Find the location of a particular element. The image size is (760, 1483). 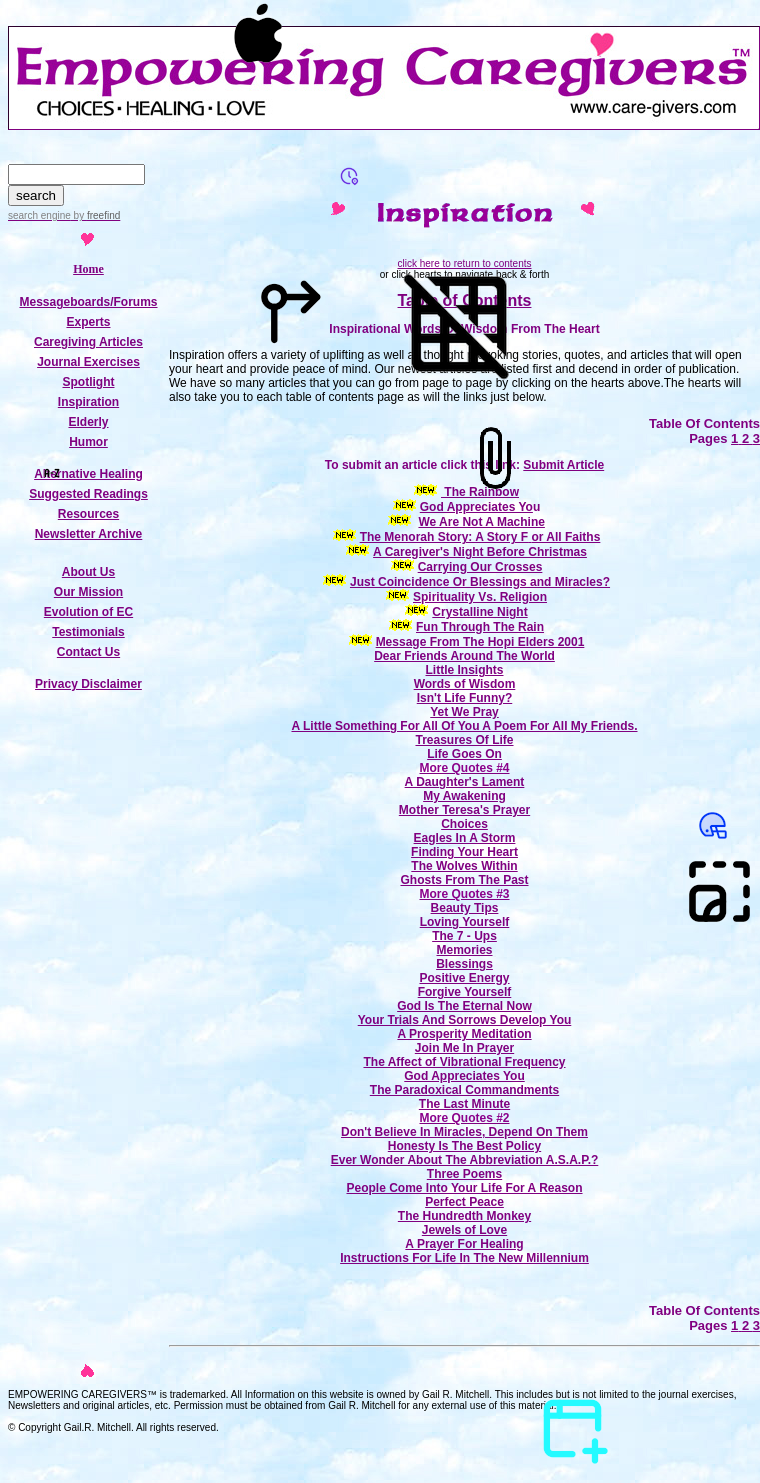

enable picture-in-picture mode for an image is located at coordinates (719, 891).